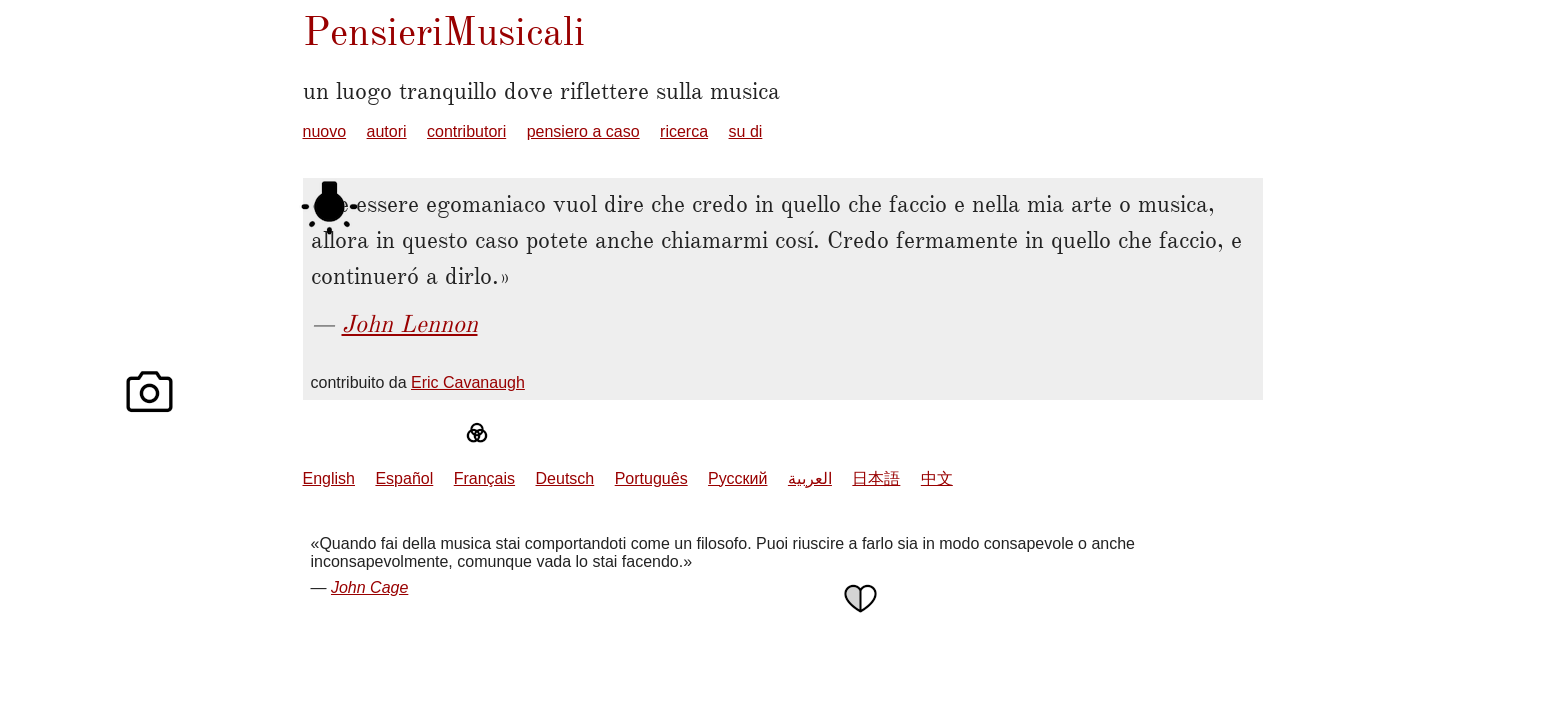  What do you see at coordinates (149, 392) in the screenshot?
I see `take a photo` at bounding box center [149, 392].